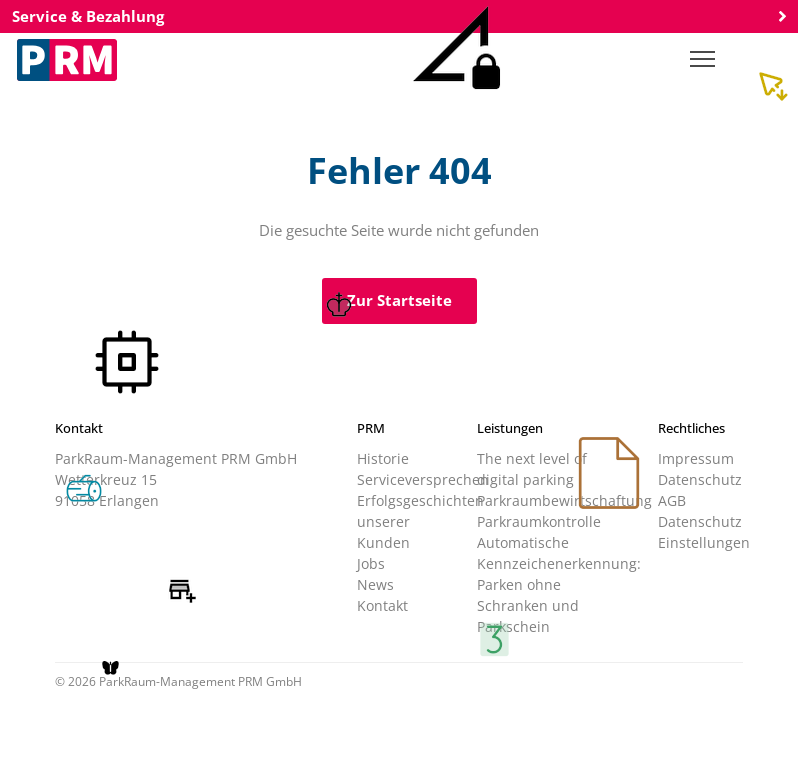  What do you see at coordinates (182, 589) in the screenshot?
I see `add a new business location` at bounding box center [182, 589].